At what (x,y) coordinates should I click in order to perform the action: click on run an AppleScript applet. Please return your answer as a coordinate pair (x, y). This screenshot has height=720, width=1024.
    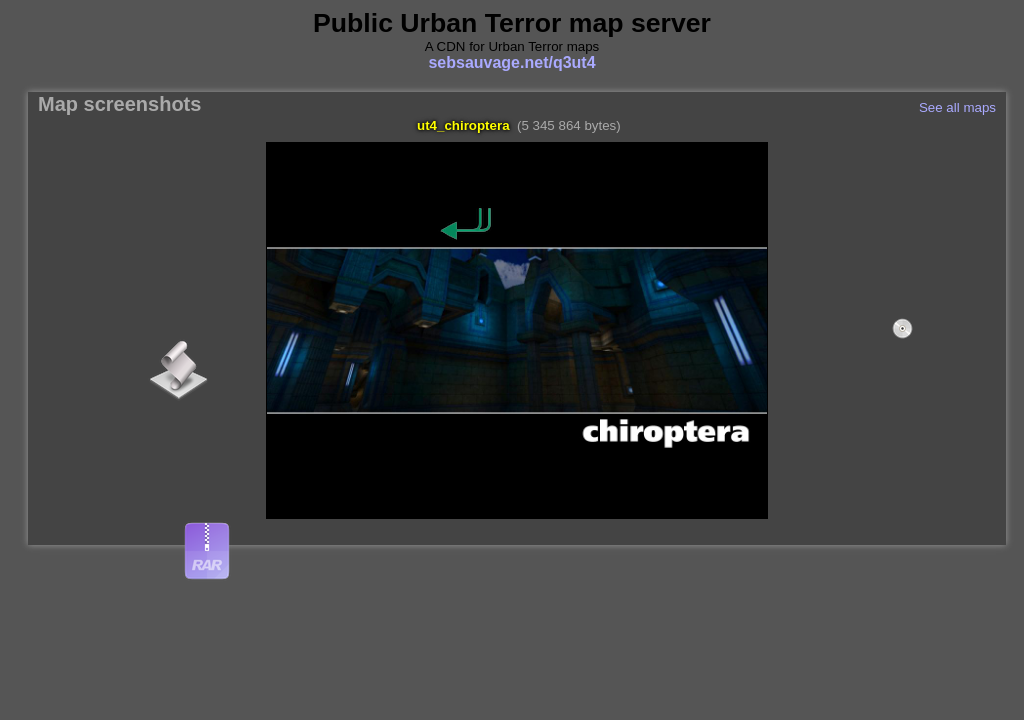
    Looking at the image, I should click on (178, 369).